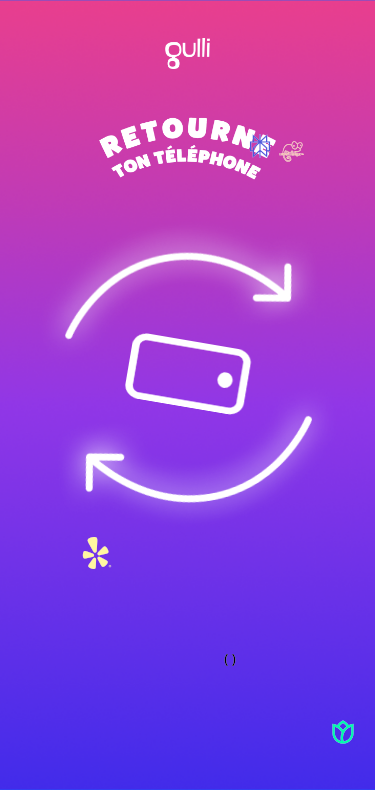  I want to click on open the perplexity AI app, so click(260, 146).